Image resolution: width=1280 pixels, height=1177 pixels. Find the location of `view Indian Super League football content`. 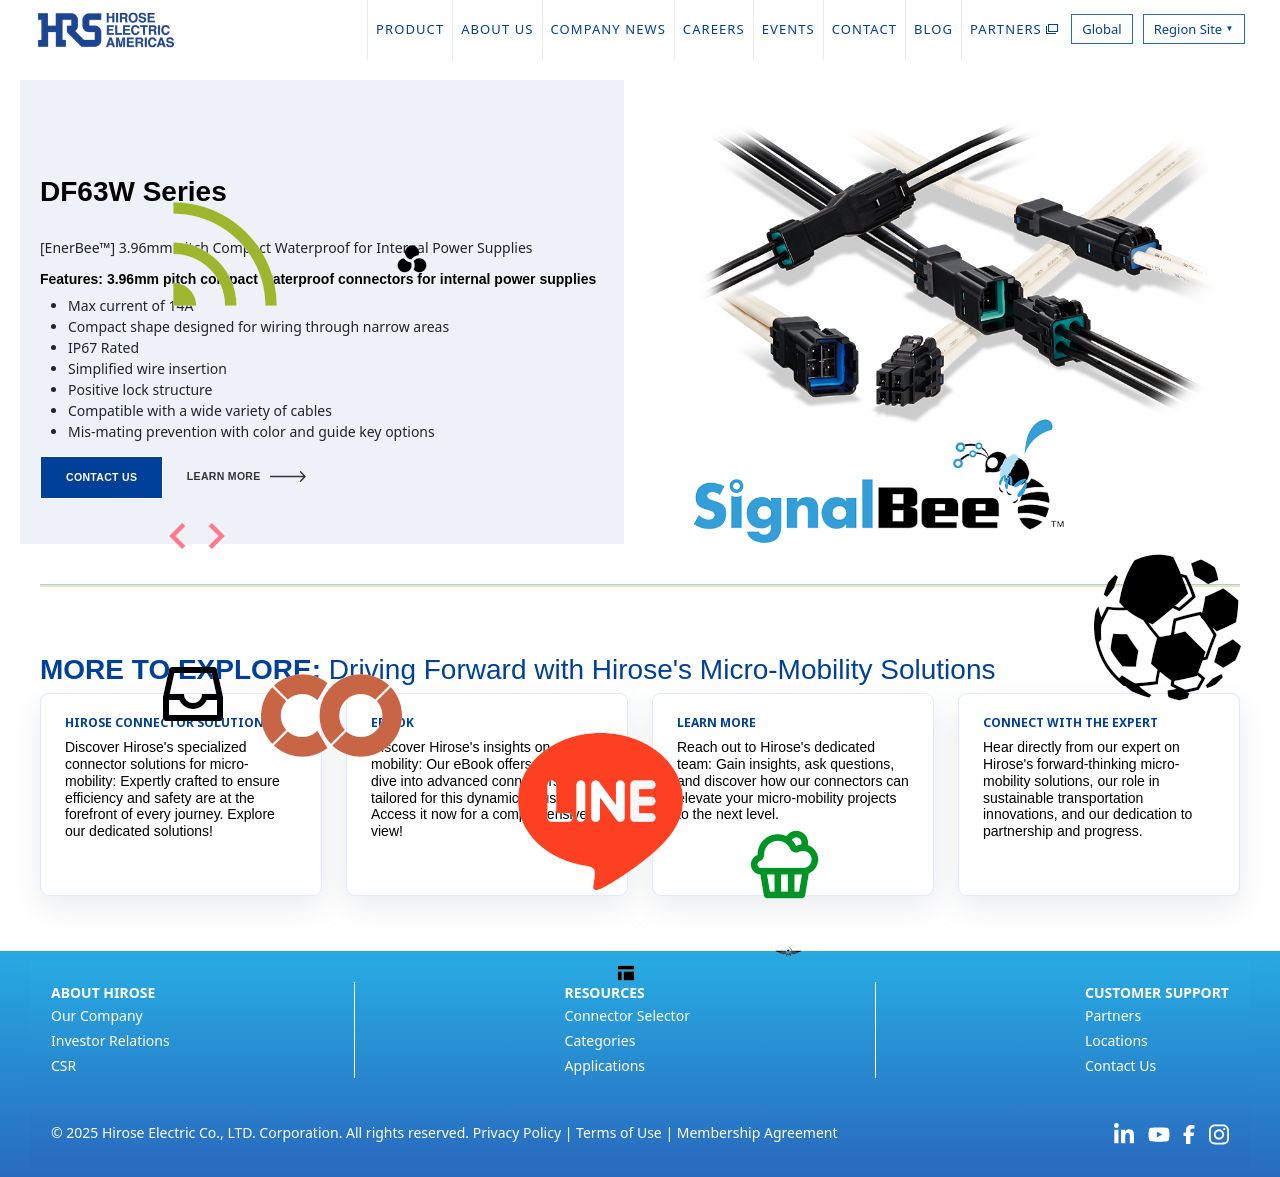

view Indian Super League football content is located at coordinates (1167, 627).